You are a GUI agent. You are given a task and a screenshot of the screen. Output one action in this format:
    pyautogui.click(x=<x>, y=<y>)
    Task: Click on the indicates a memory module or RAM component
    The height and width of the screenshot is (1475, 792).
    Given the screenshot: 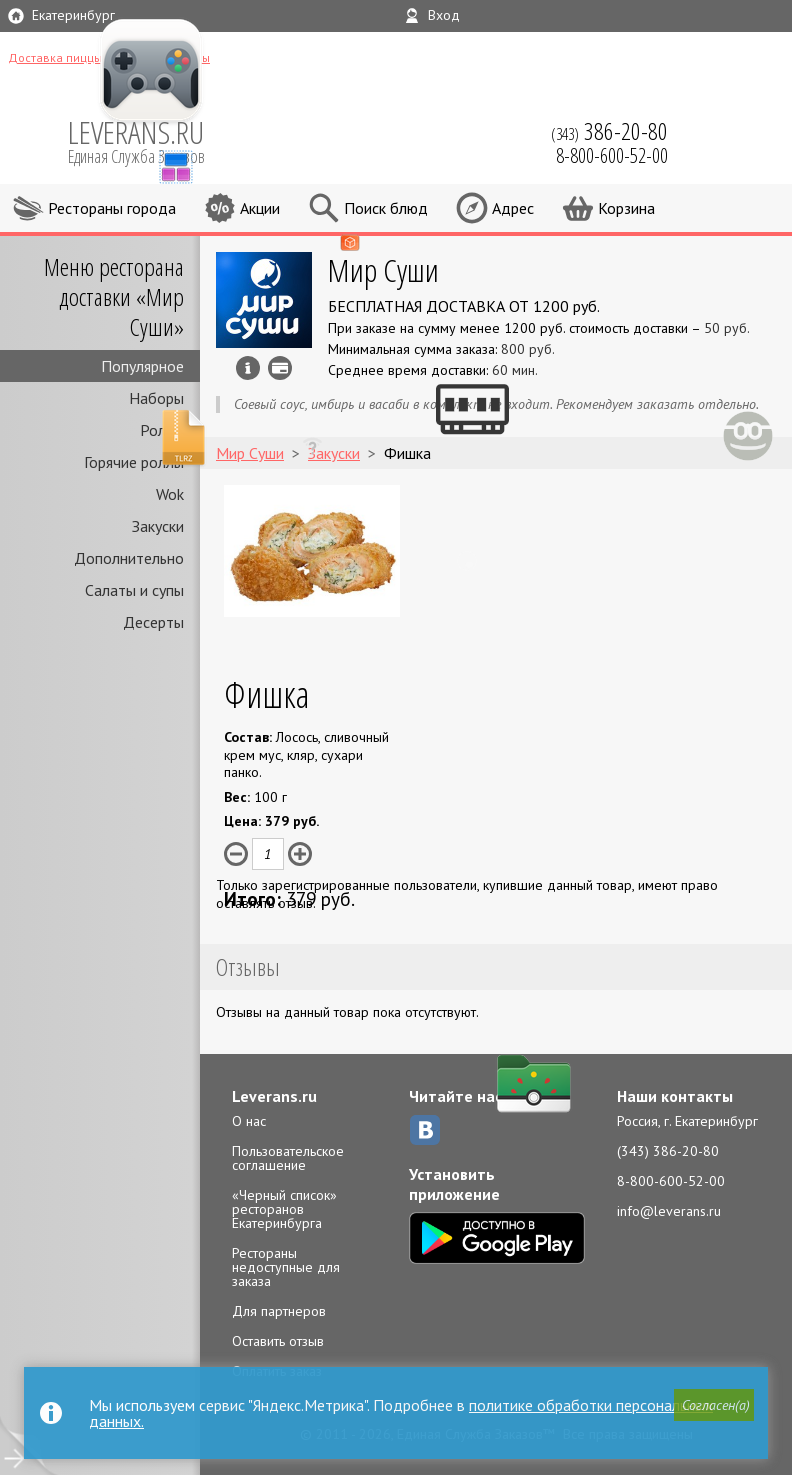 What is the action you would take?
    pyautogui.click(x=472, y=411)
    